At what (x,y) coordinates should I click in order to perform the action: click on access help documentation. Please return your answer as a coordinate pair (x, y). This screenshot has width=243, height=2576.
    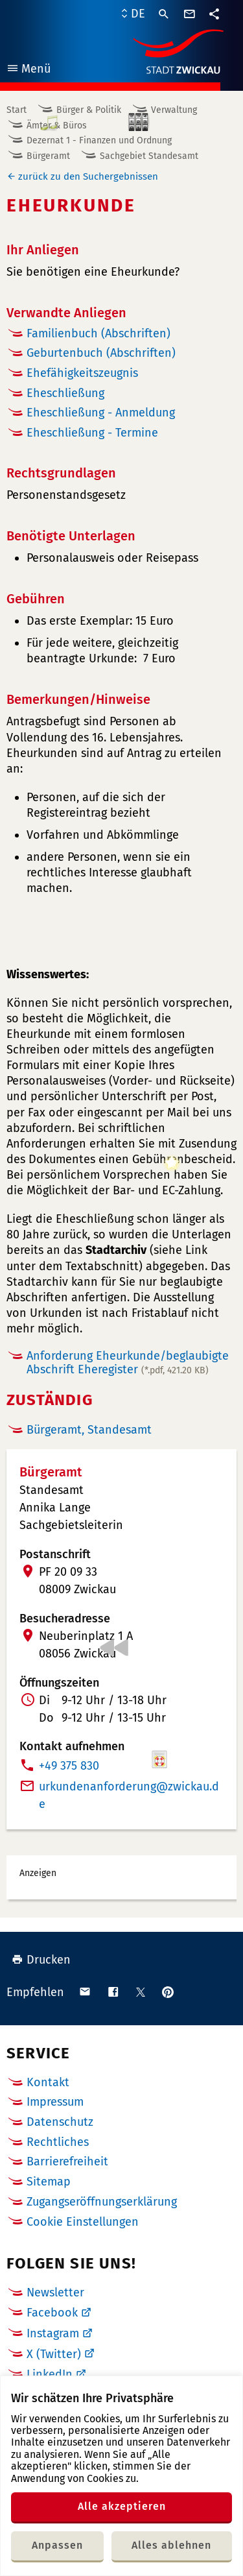
    Looking at the image, I should click on (159, 1759).